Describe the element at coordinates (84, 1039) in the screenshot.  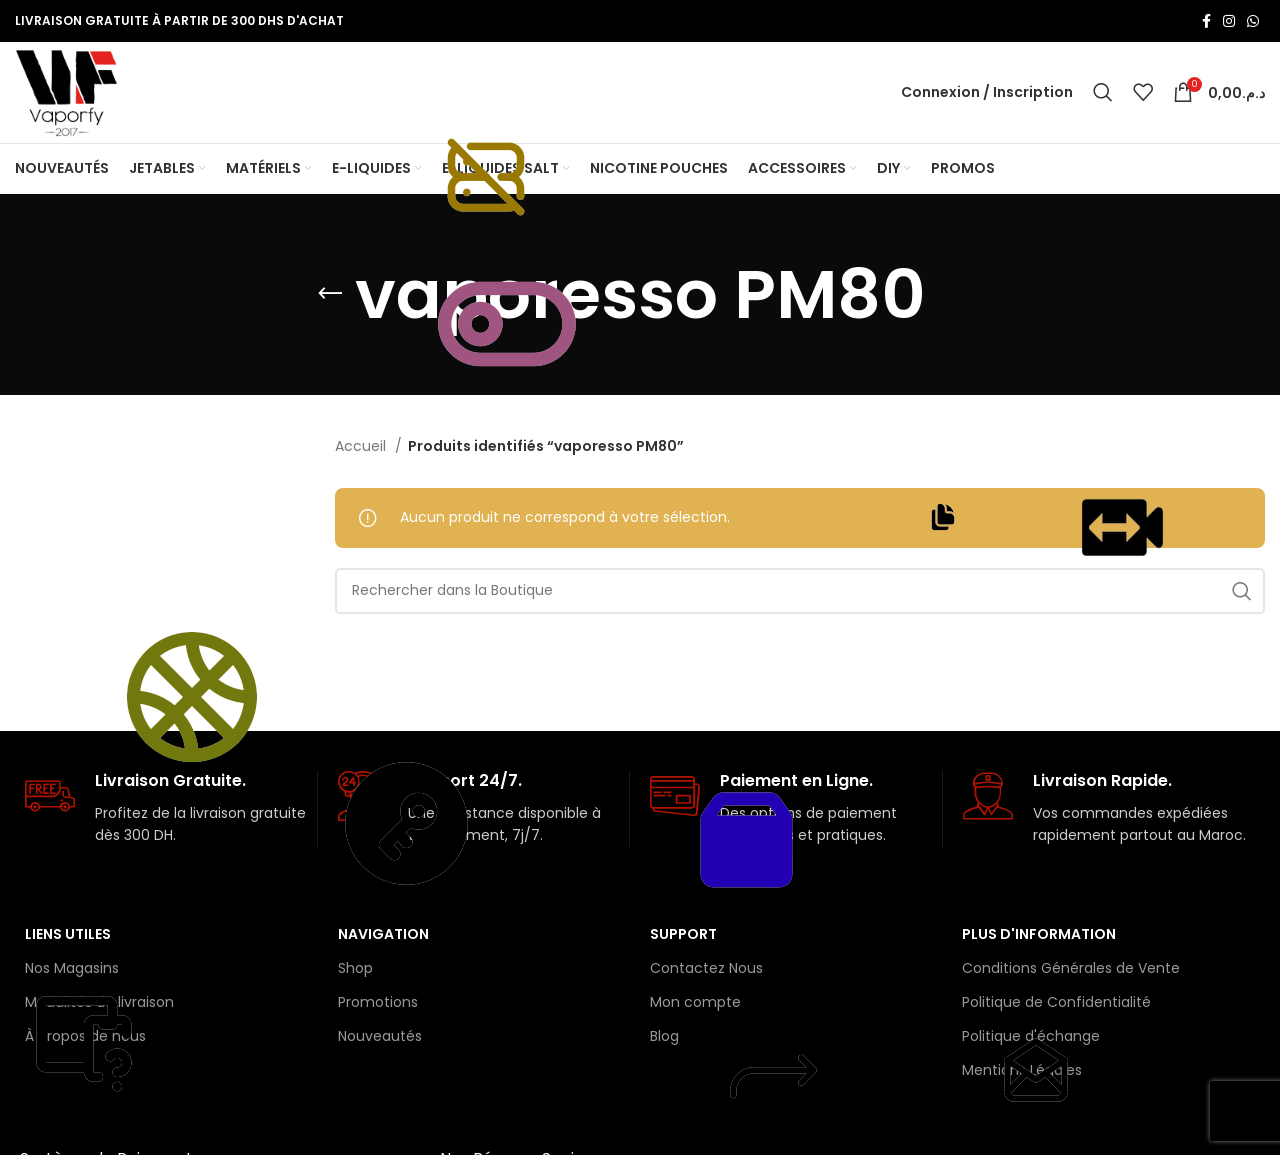
I see `get help with connected devices` at that location.